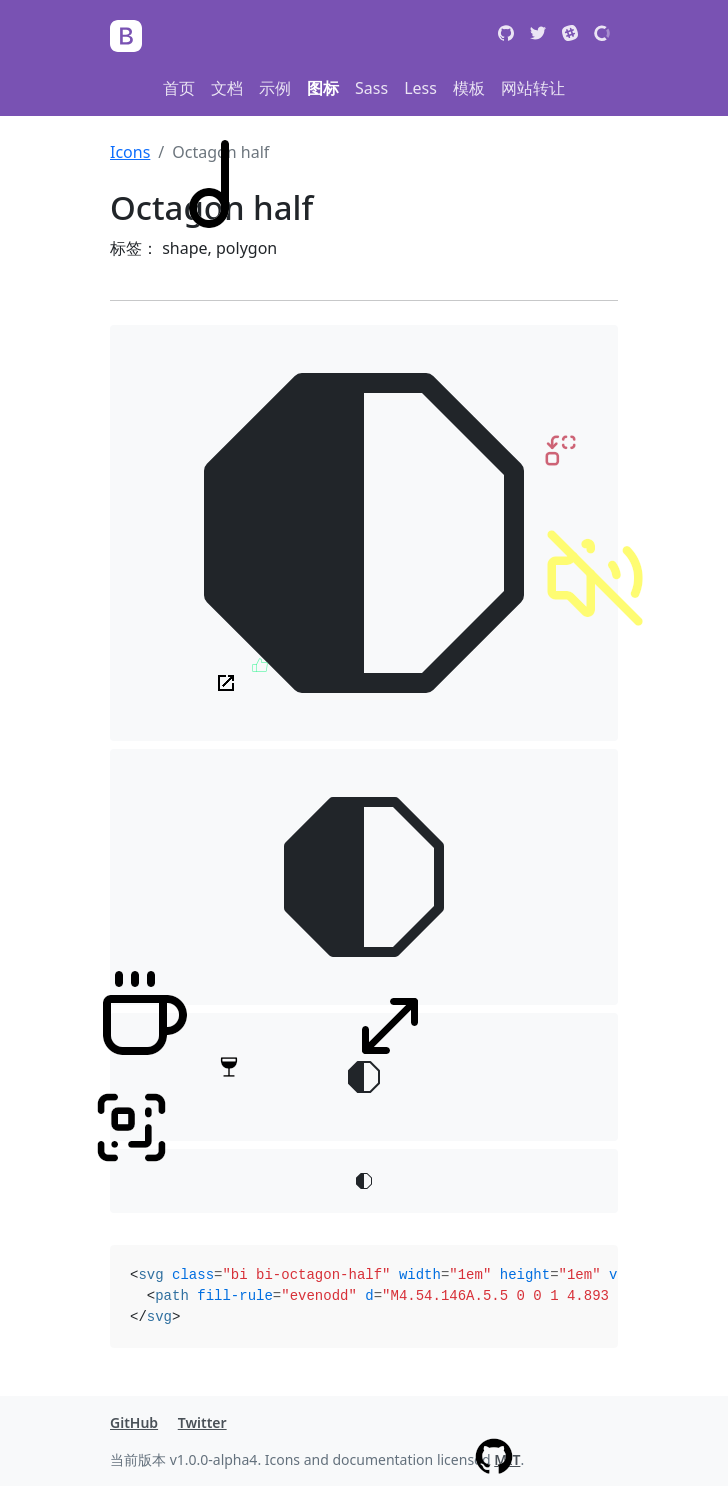 This screenshot has height=1486, width=728. What do you see at coordinates (131, 1127) in the screenshot?
I see `scan a QR code` at bounding box center [131, 1127].